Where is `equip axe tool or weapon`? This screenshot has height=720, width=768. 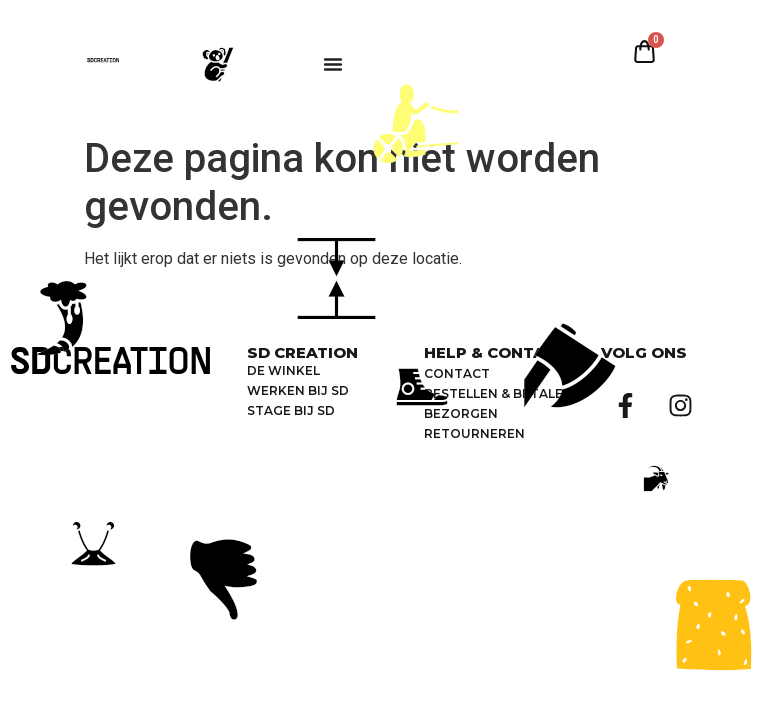
equip axe tool or weapon is located at coordinates (570, 368).